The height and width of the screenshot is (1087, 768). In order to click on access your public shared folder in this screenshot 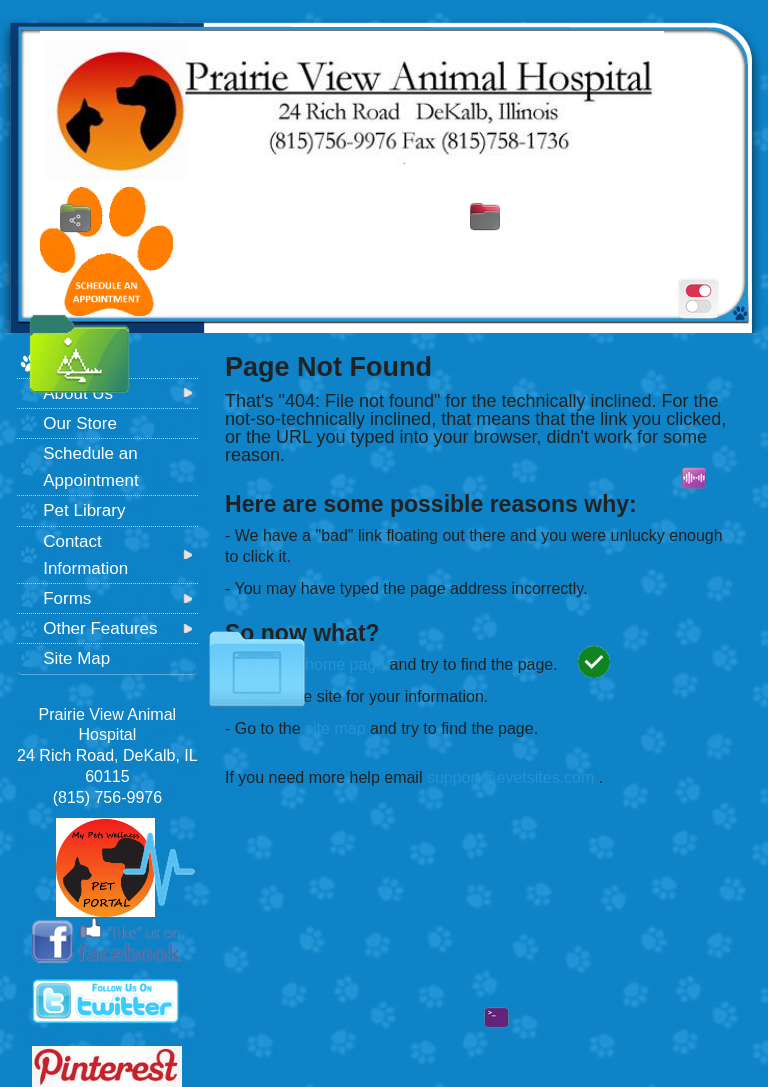, I will do `click(75, 217)`.